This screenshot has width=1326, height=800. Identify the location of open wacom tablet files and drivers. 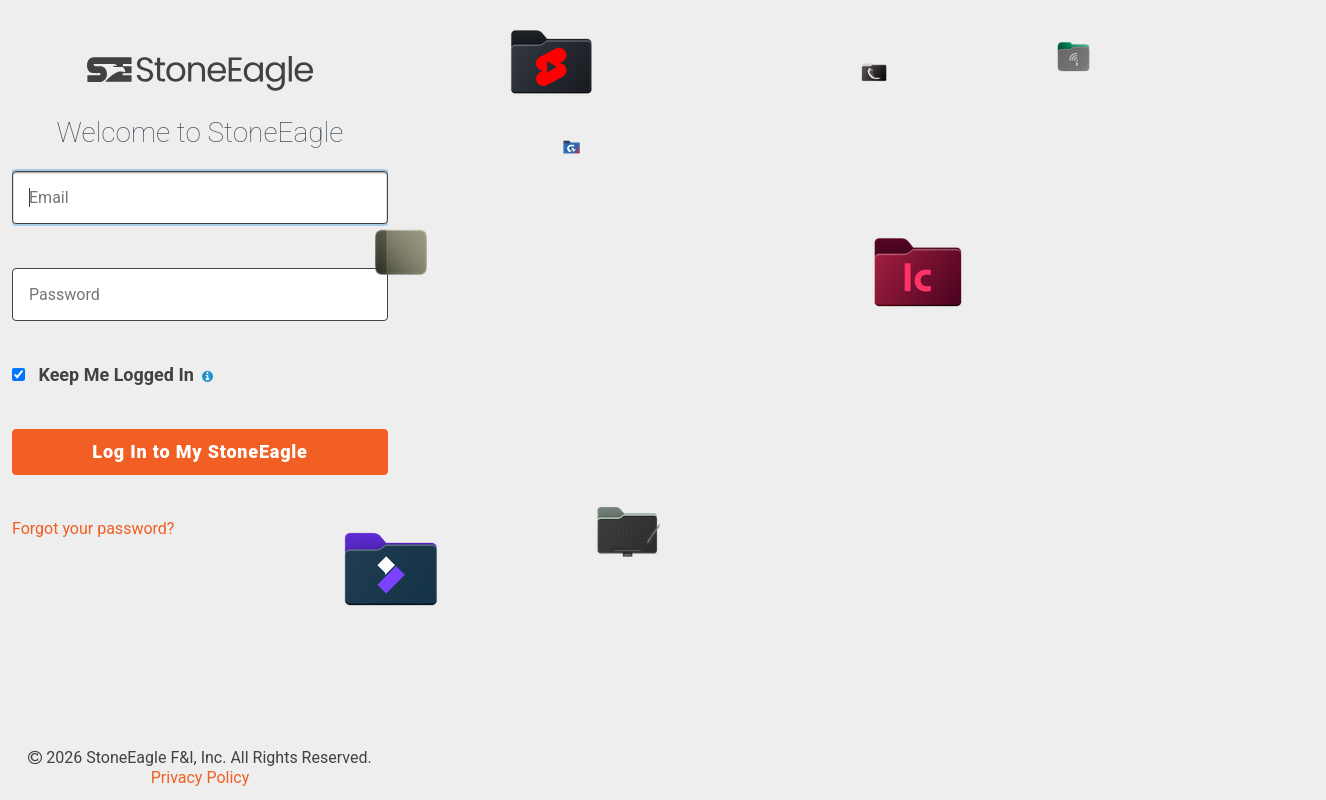
(627, 532).